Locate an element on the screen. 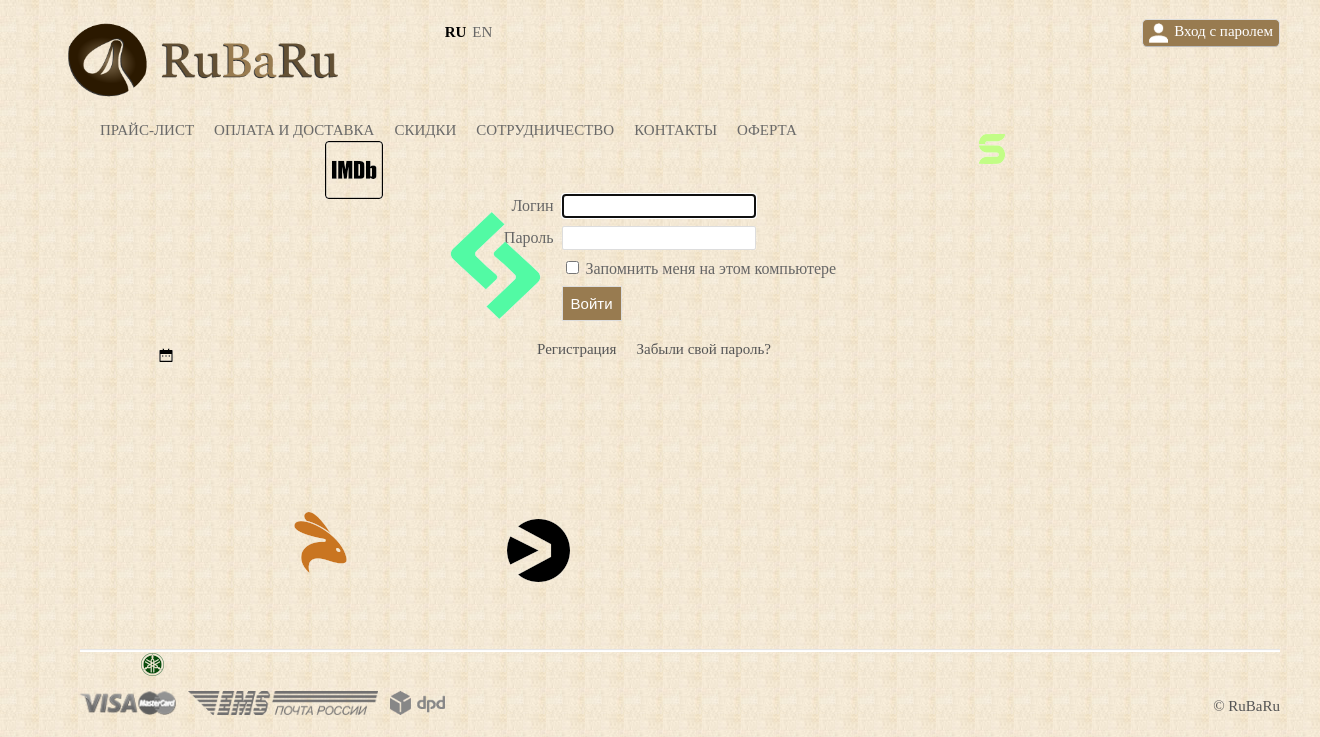 Image resolution: width=1320 pixels, height=737 pixels. open the Viaplay streaming app is located at coordinates (538, 550).